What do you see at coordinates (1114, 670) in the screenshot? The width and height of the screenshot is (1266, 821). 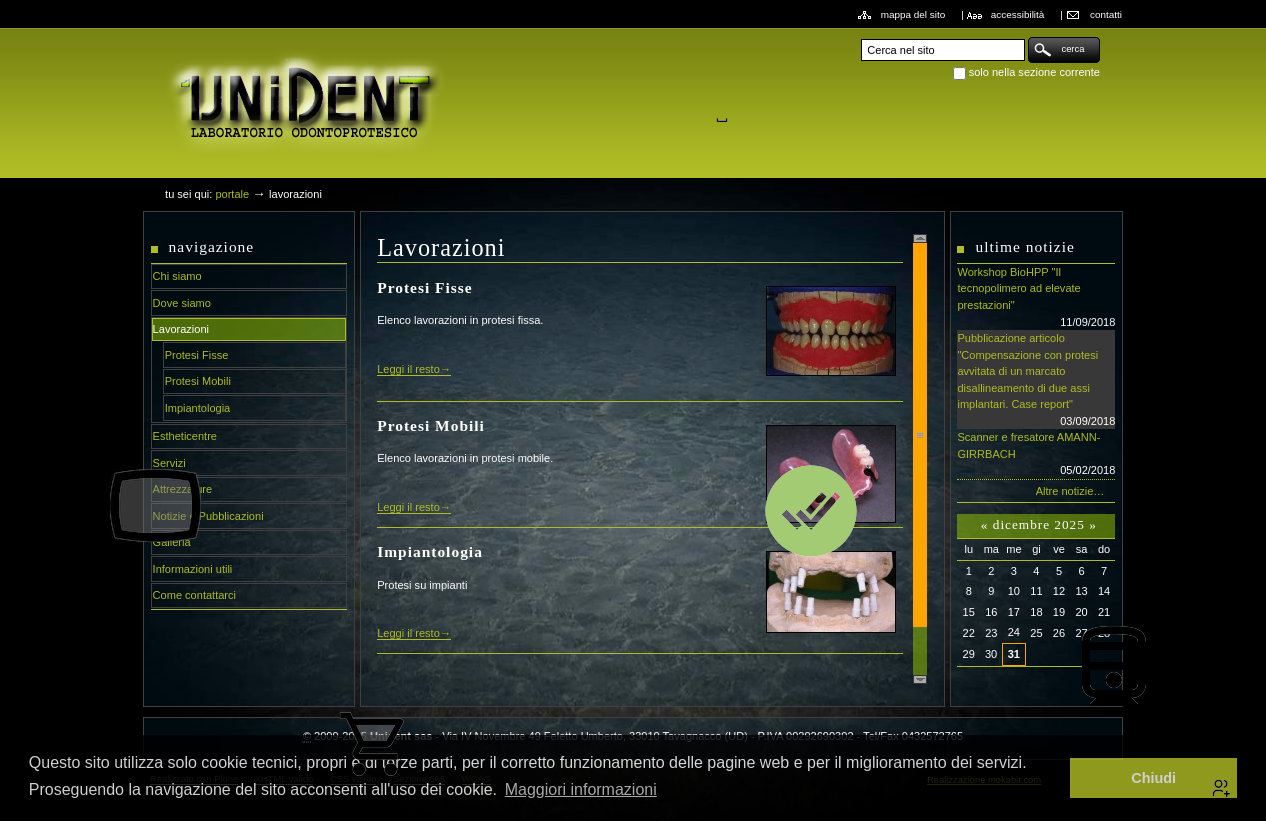 I see `get railway or train directions` at bounding box center [1114, 670].